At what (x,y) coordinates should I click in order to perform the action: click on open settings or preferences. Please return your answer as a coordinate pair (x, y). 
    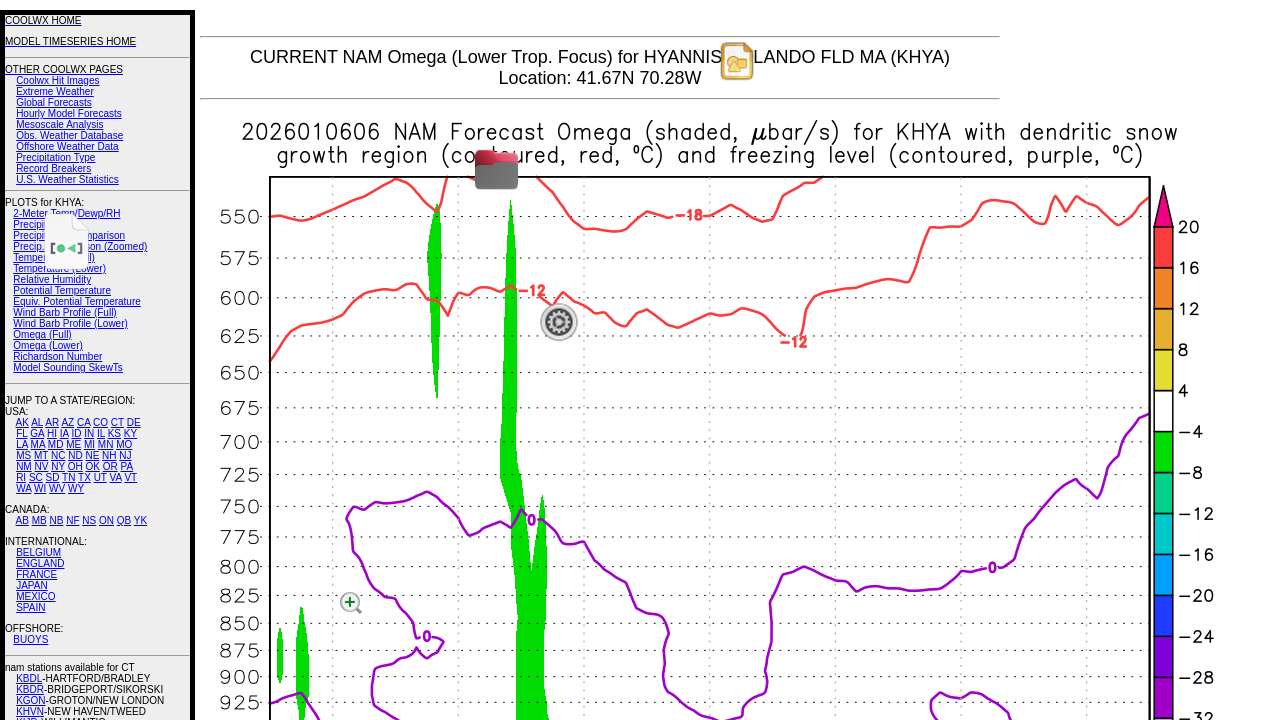
    Looking at the image, I should click on (559, 322).